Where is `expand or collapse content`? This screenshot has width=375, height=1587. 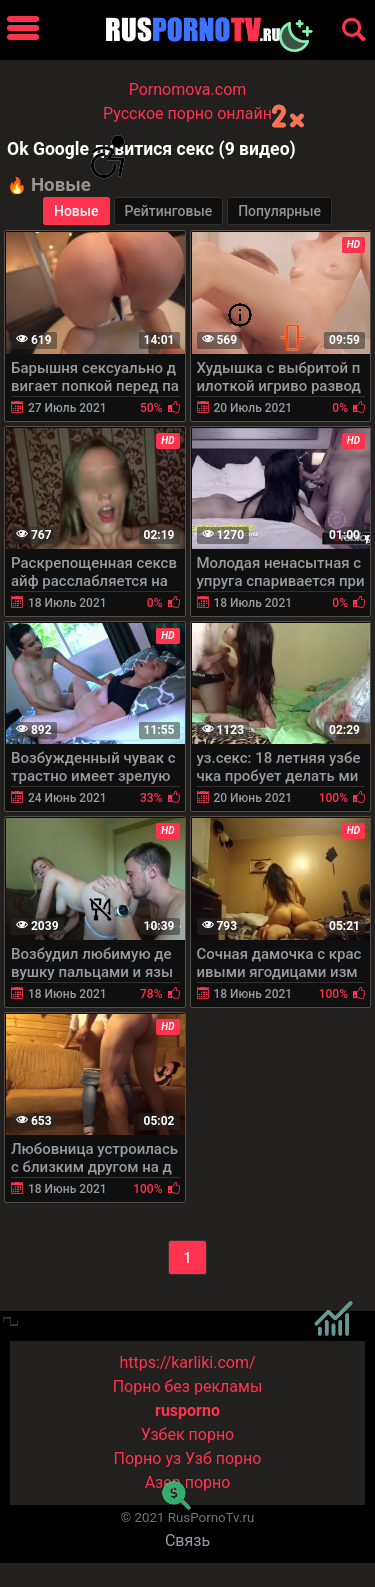
expand or collapse content is located at coordinates (337, 520).